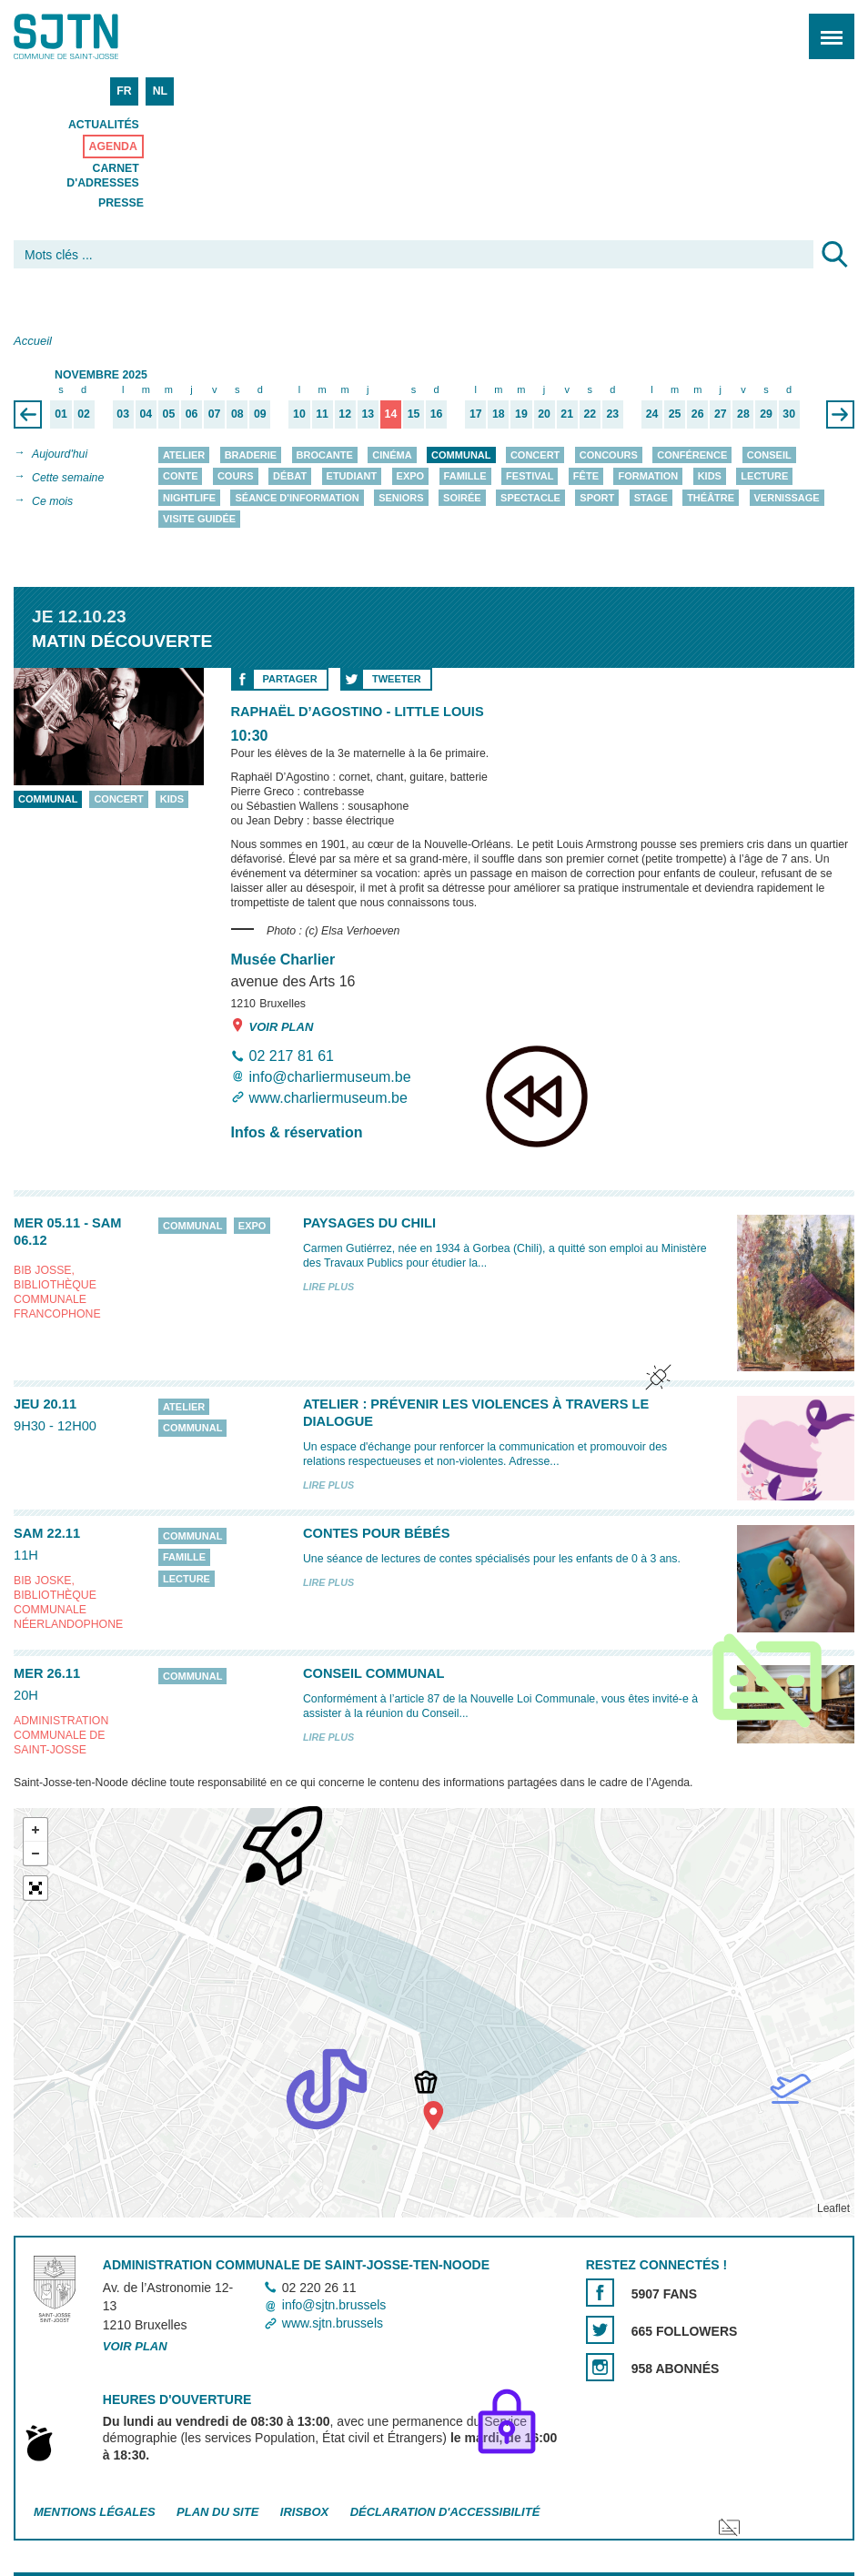 This screenshot has height=2576, width=868. What do you see at coordinates (426, 2083) in the screenshot?
I see `access movies or entertainment section` at bounding box center [426, 2083].